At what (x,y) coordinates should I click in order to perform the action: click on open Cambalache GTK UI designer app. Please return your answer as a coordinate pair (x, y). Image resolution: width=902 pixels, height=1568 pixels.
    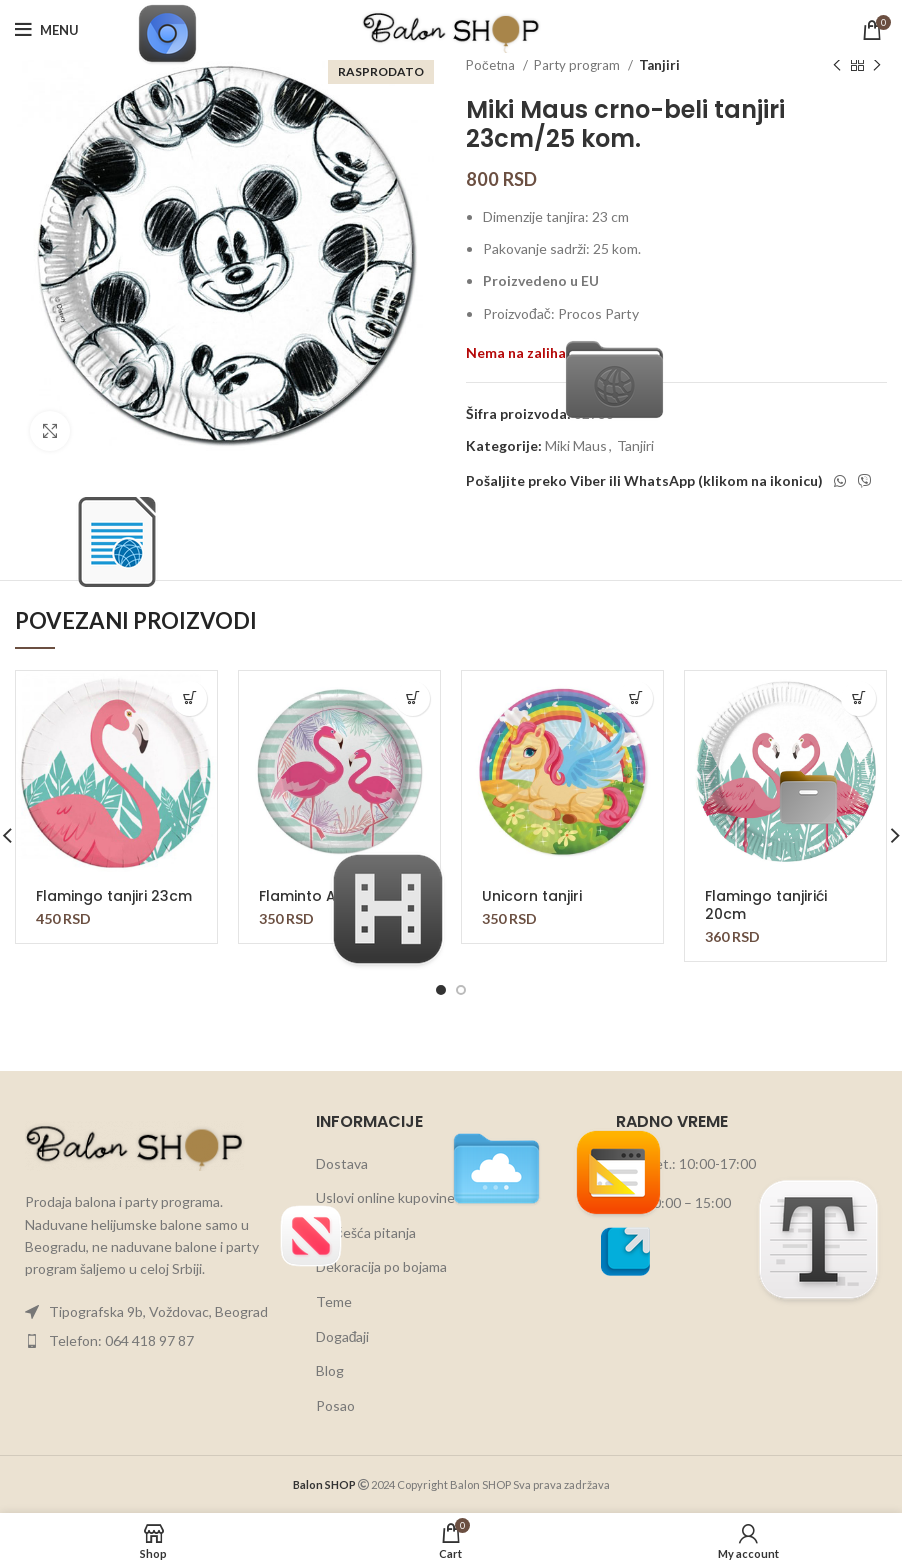
    Looking at the image, I should click on (618, 1172).